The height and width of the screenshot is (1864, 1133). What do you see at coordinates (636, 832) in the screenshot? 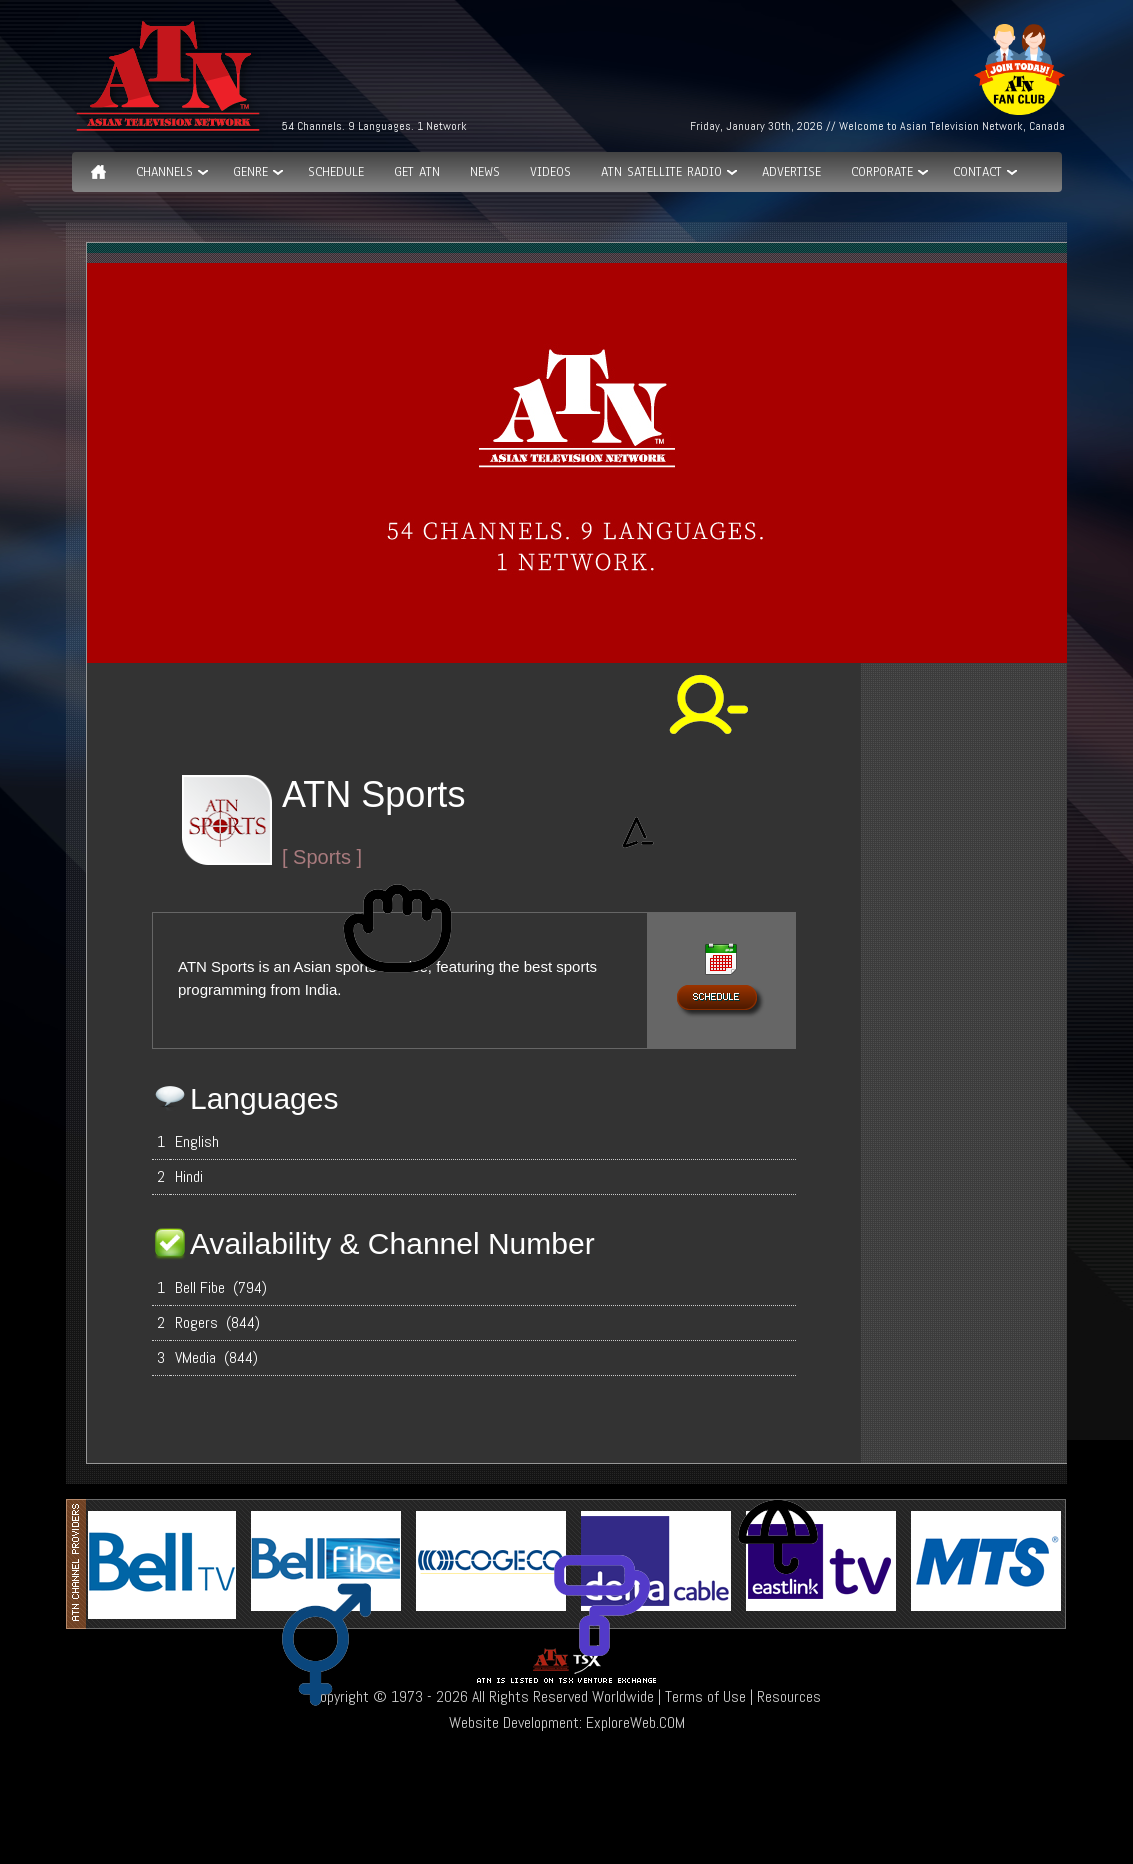
I see `remove a navigation waypoint` at bounding box center [636, 832].